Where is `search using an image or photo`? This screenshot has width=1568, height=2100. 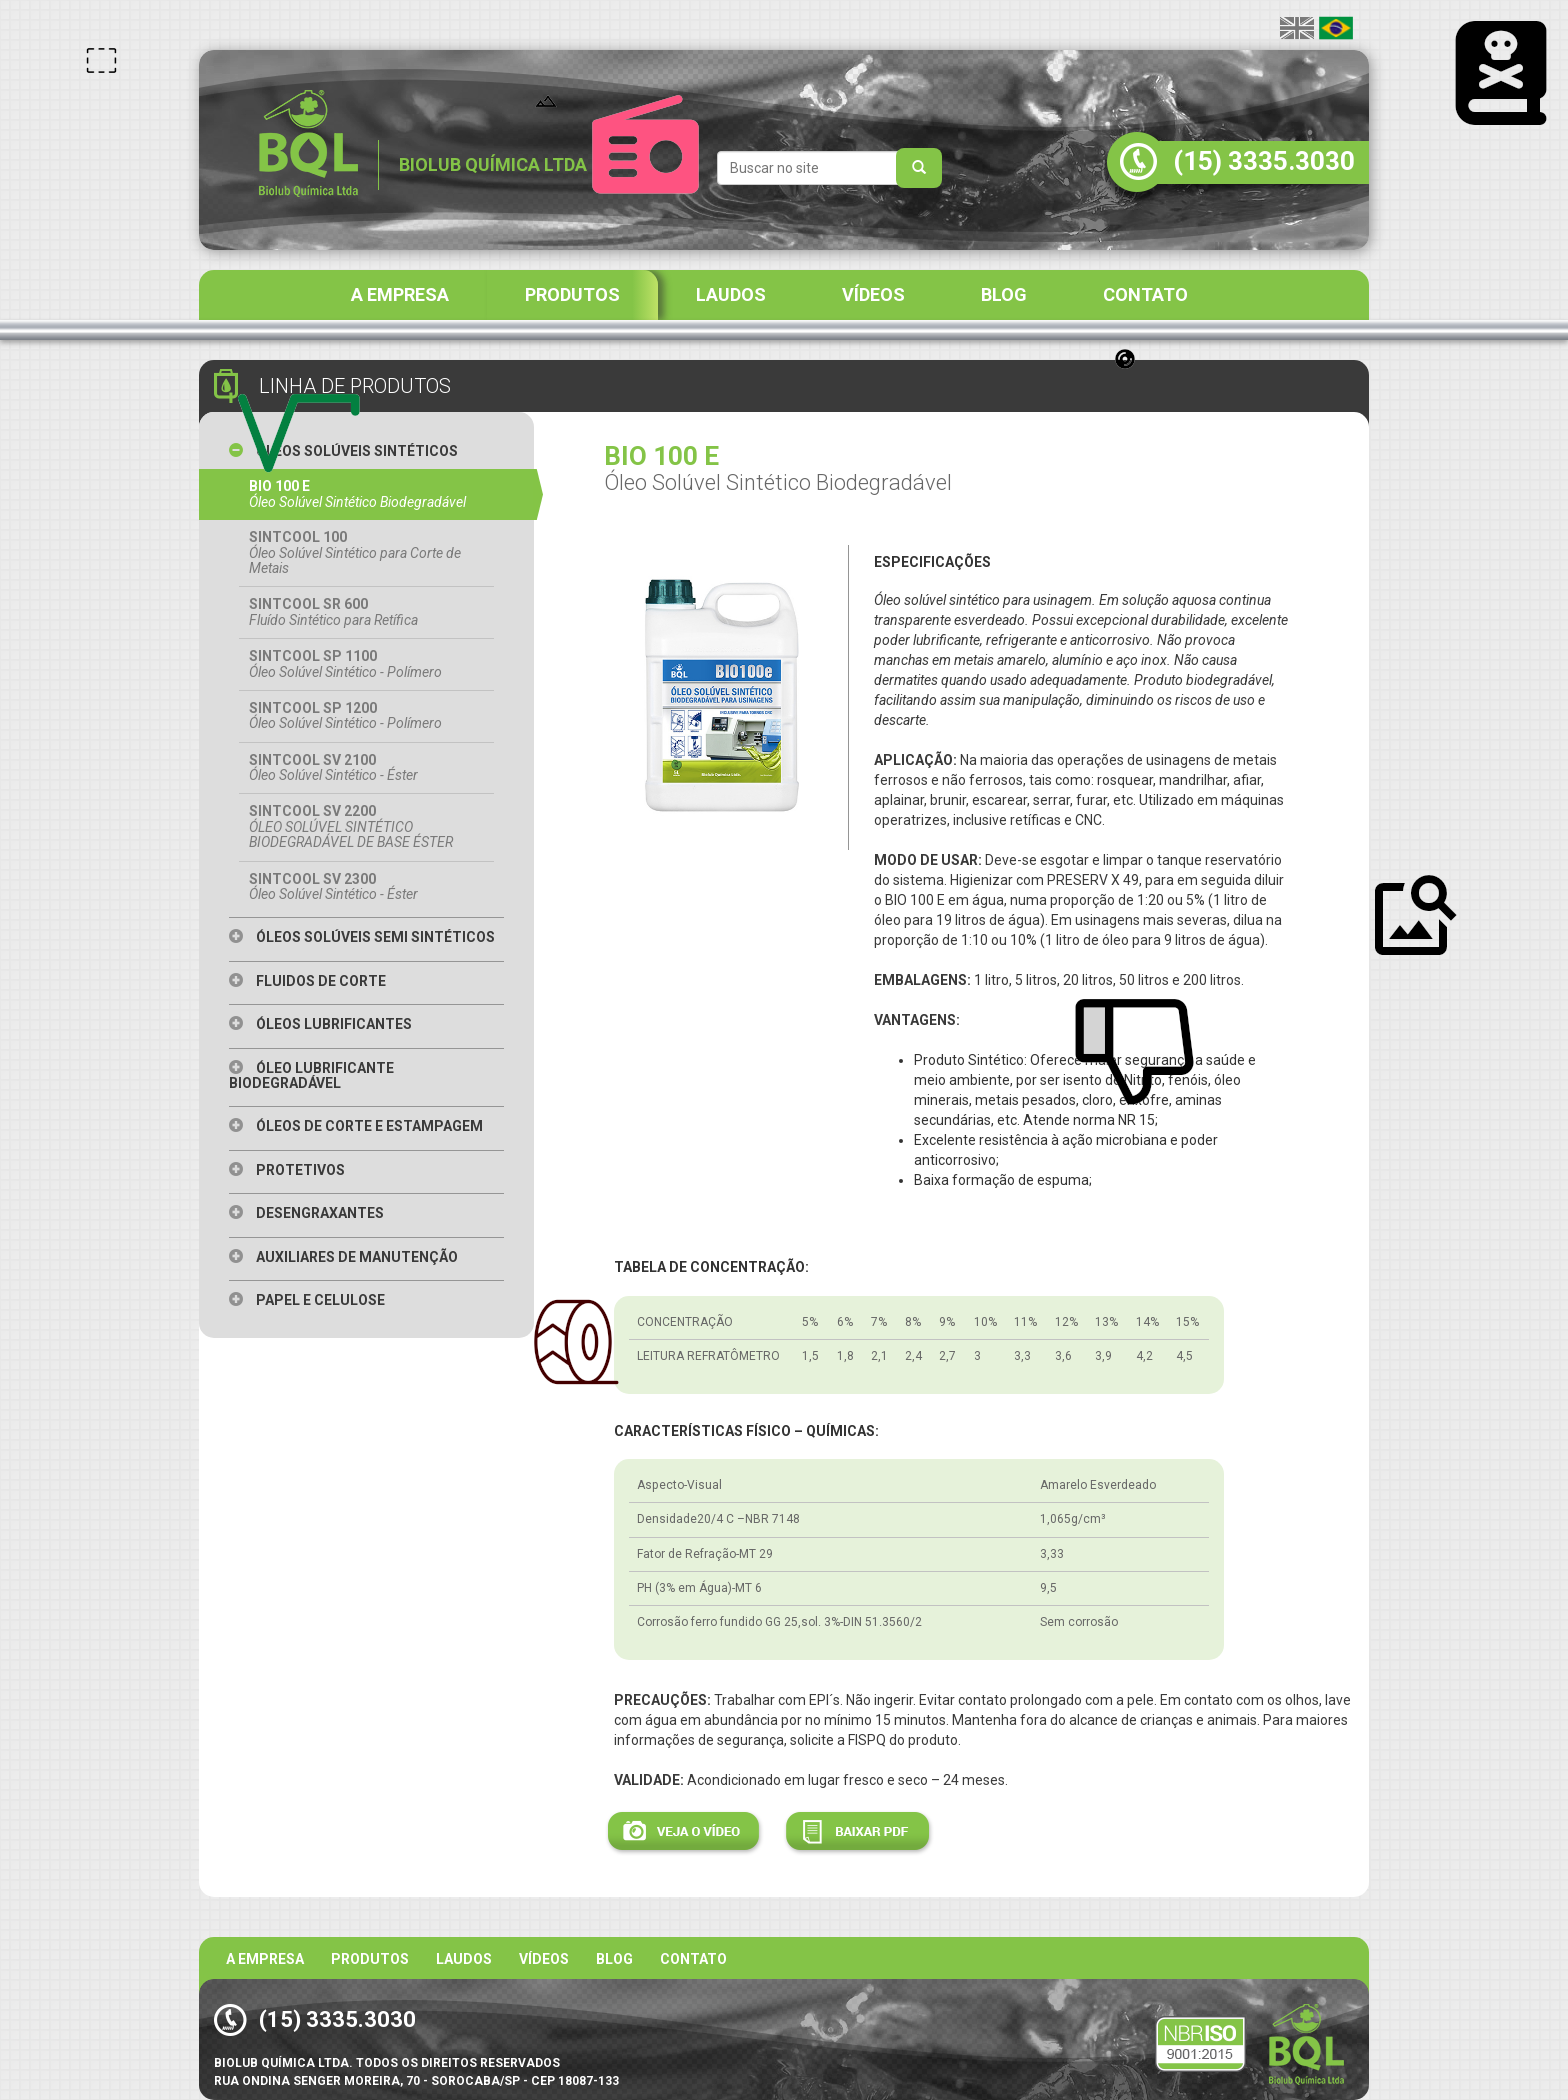 search using an image or photo is located at coordinates (1415, 915).